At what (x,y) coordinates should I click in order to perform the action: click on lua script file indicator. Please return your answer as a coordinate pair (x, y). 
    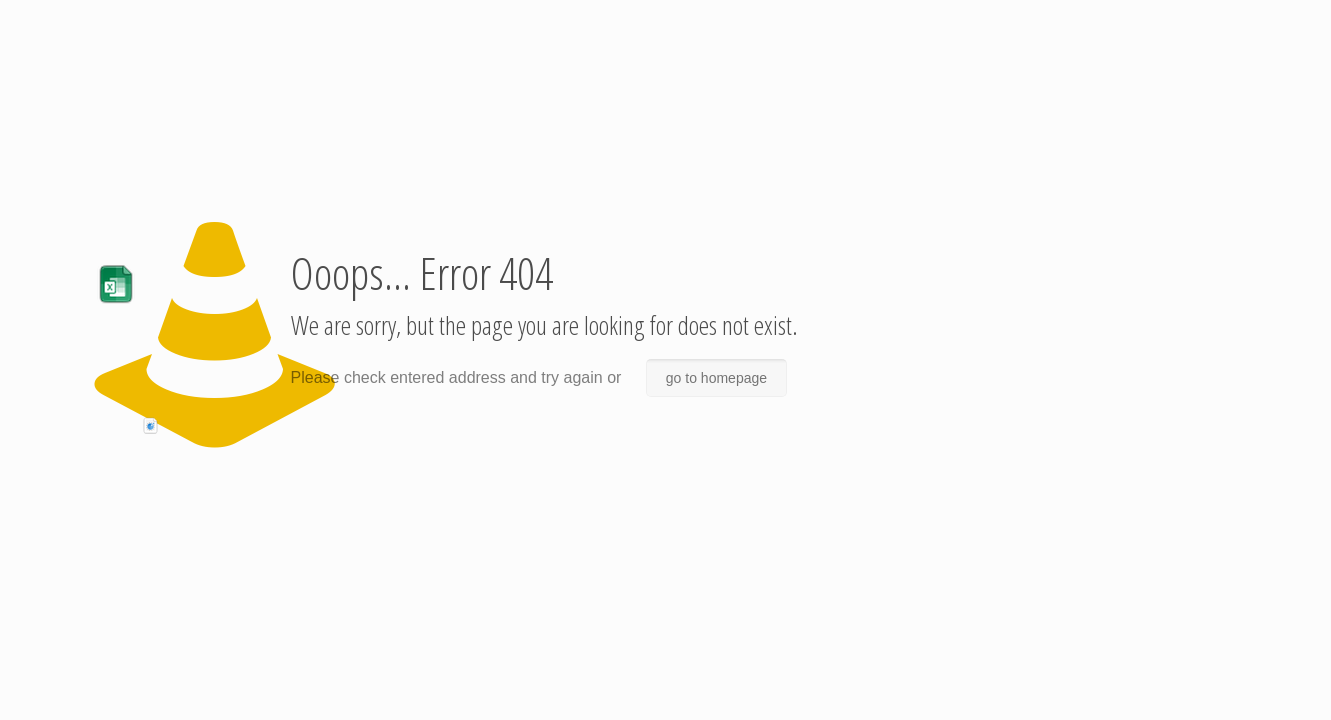
    Looking at the image, I should click on (150, 425).